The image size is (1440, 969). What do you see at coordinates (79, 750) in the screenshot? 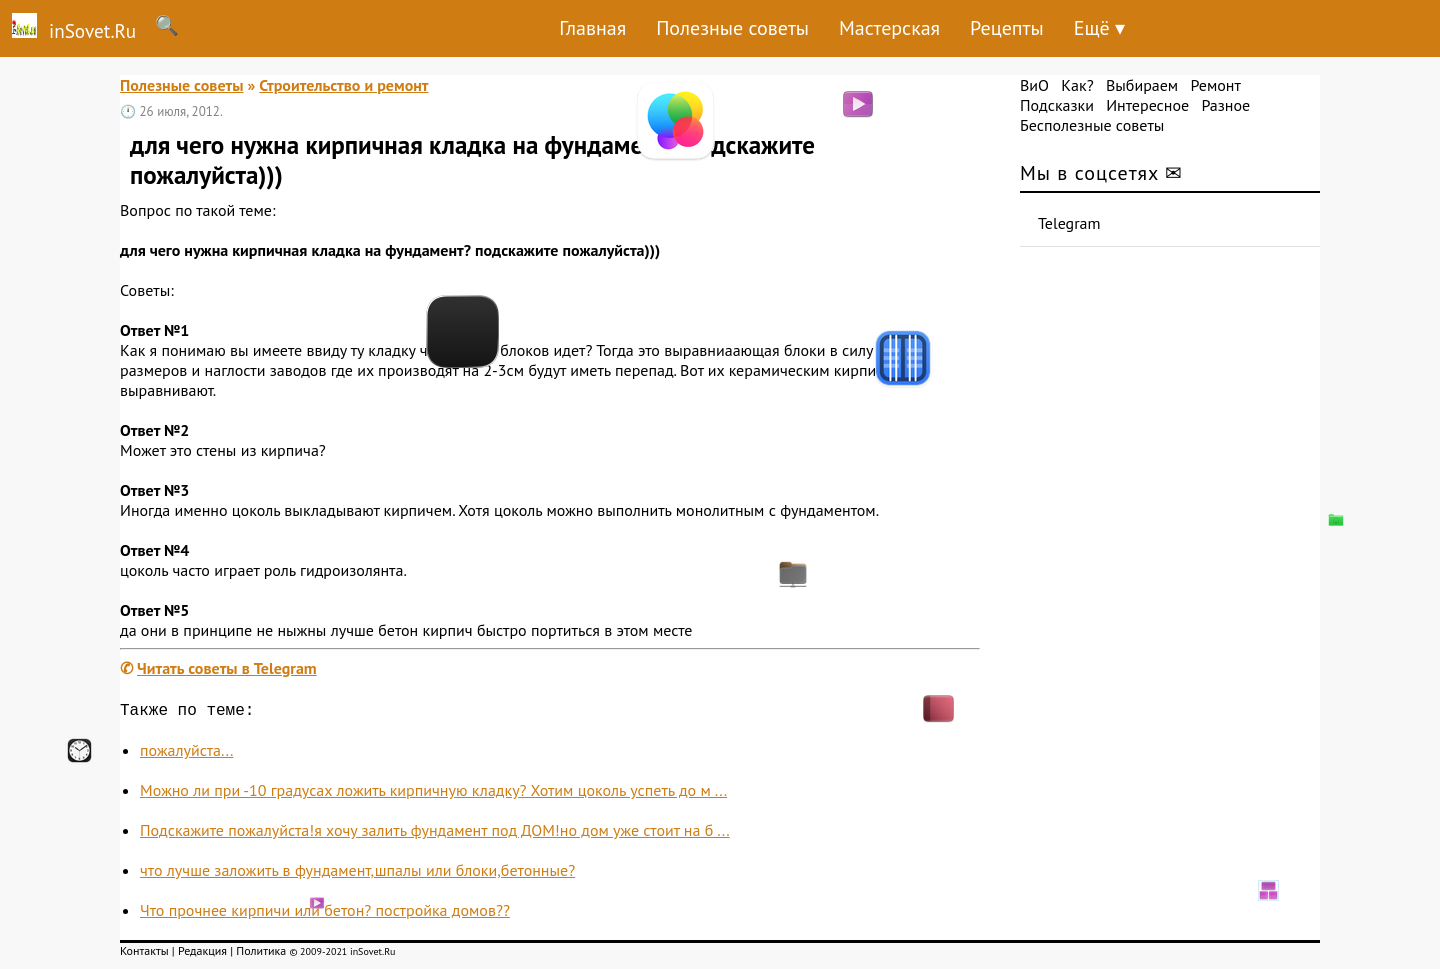
I see `open the clock app` at bounding box center [79, 750].